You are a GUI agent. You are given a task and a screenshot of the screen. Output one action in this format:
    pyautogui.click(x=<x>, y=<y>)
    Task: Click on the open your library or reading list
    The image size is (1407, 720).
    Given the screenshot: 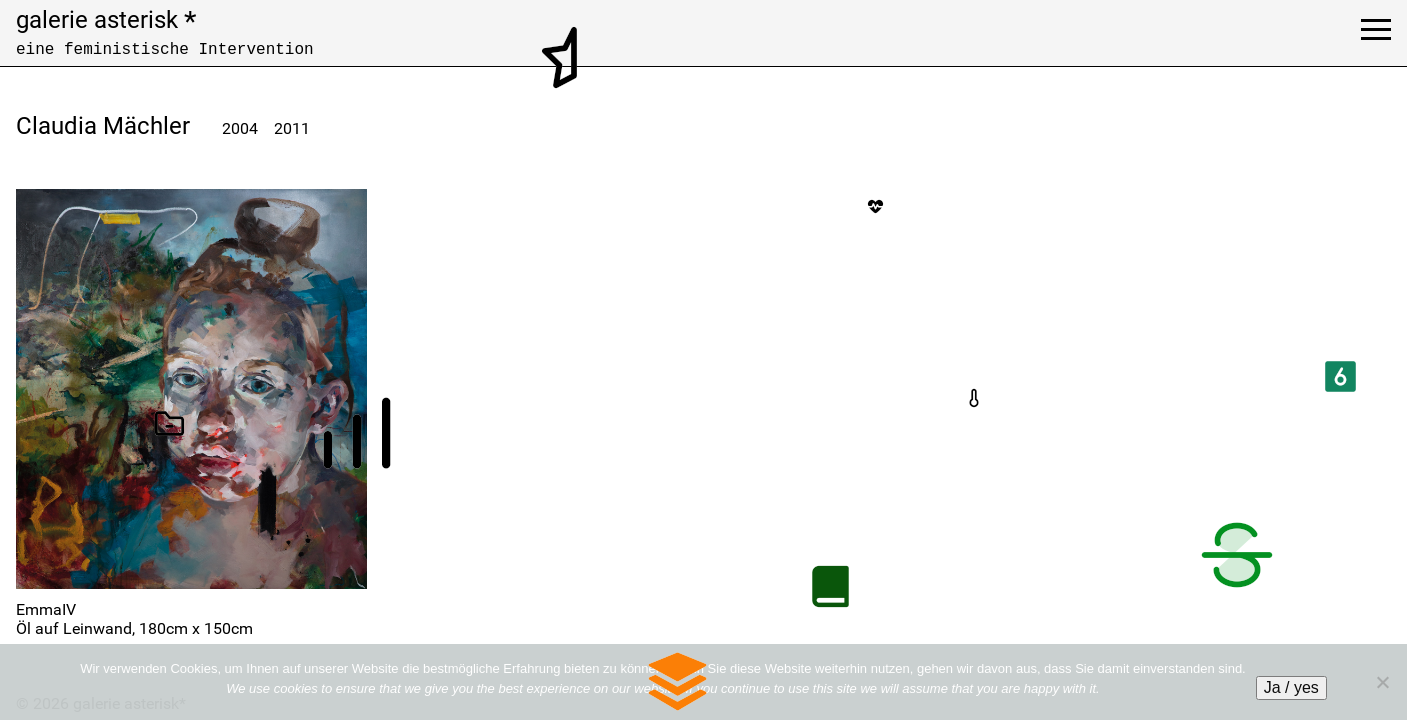 What is the action you would take?
    pyautogui.click(x=830, y=586)
    